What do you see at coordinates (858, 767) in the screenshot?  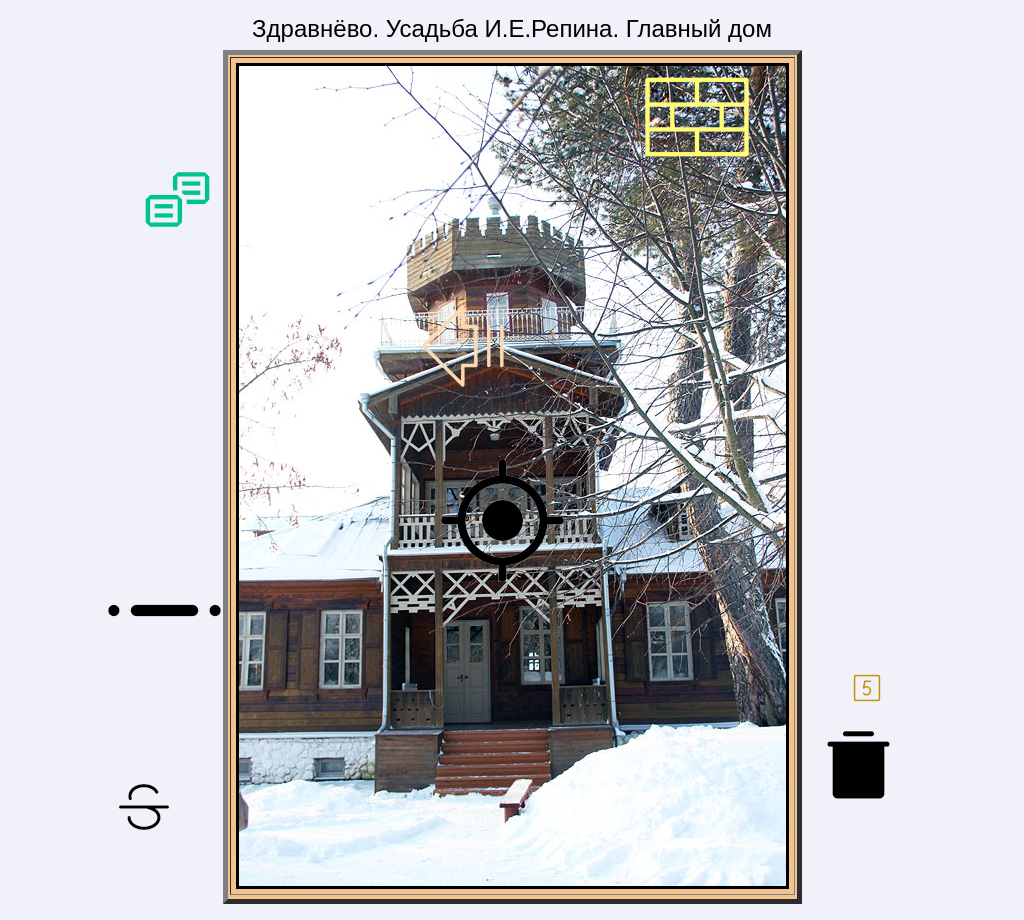 I see `delete an item` at bounding box center [858, 767].